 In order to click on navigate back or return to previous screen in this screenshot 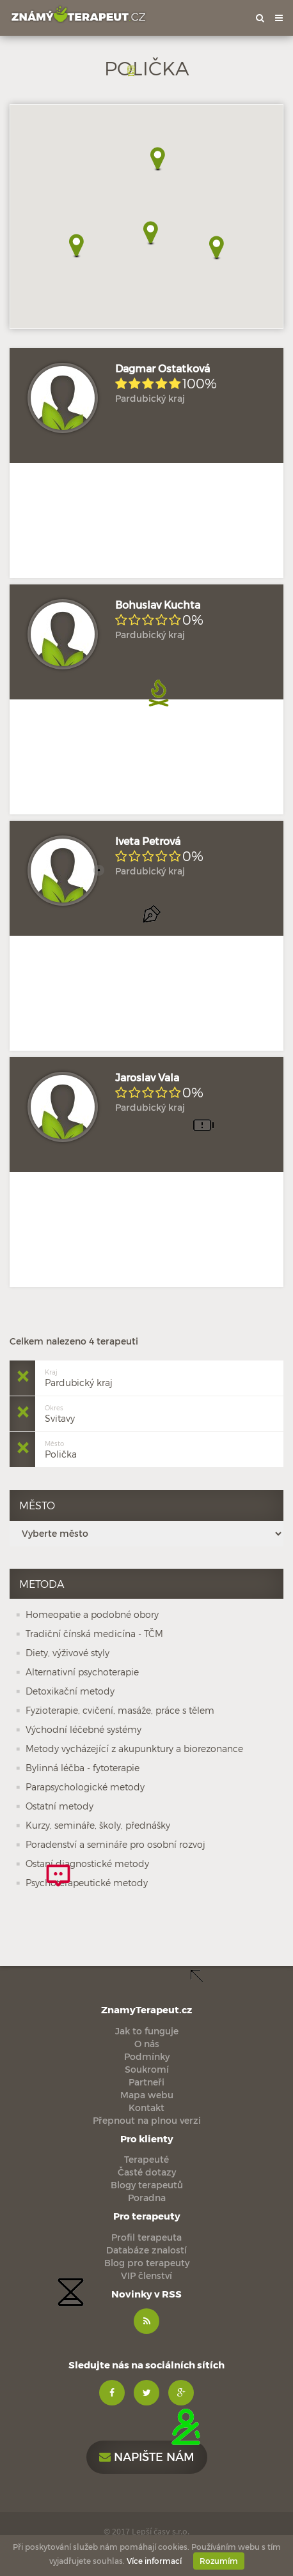, I will do `click(196, 1976)`.